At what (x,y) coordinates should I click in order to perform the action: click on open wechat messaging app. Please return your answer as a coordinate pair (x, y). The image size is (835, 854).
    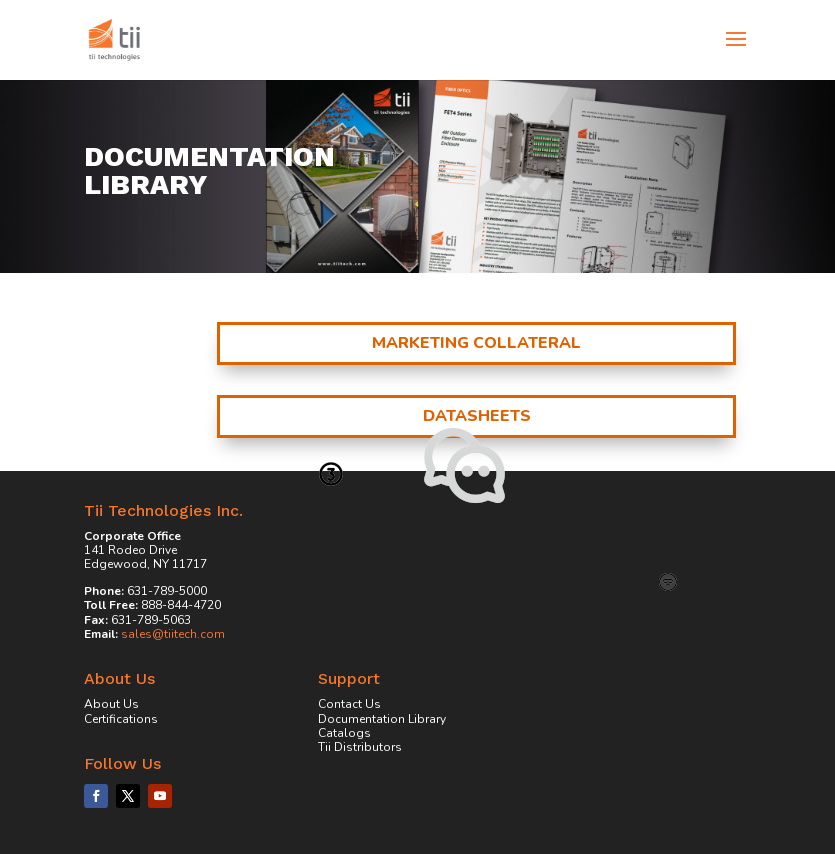
    Looking at the image, I should click on (464, 465).